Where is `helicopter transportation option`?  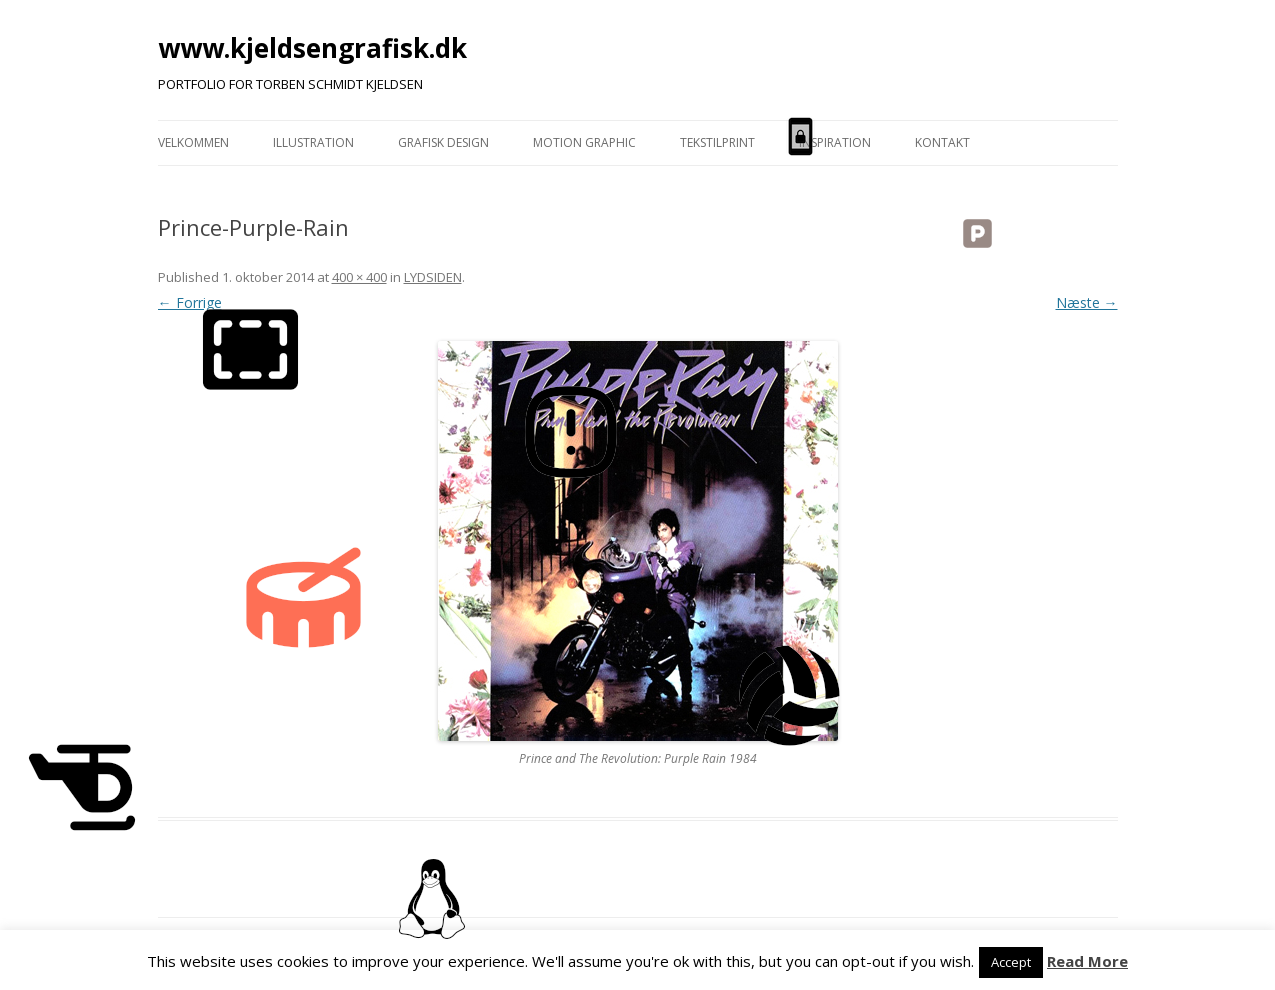
helicopter transportation option is located at coordinates (82, 786).